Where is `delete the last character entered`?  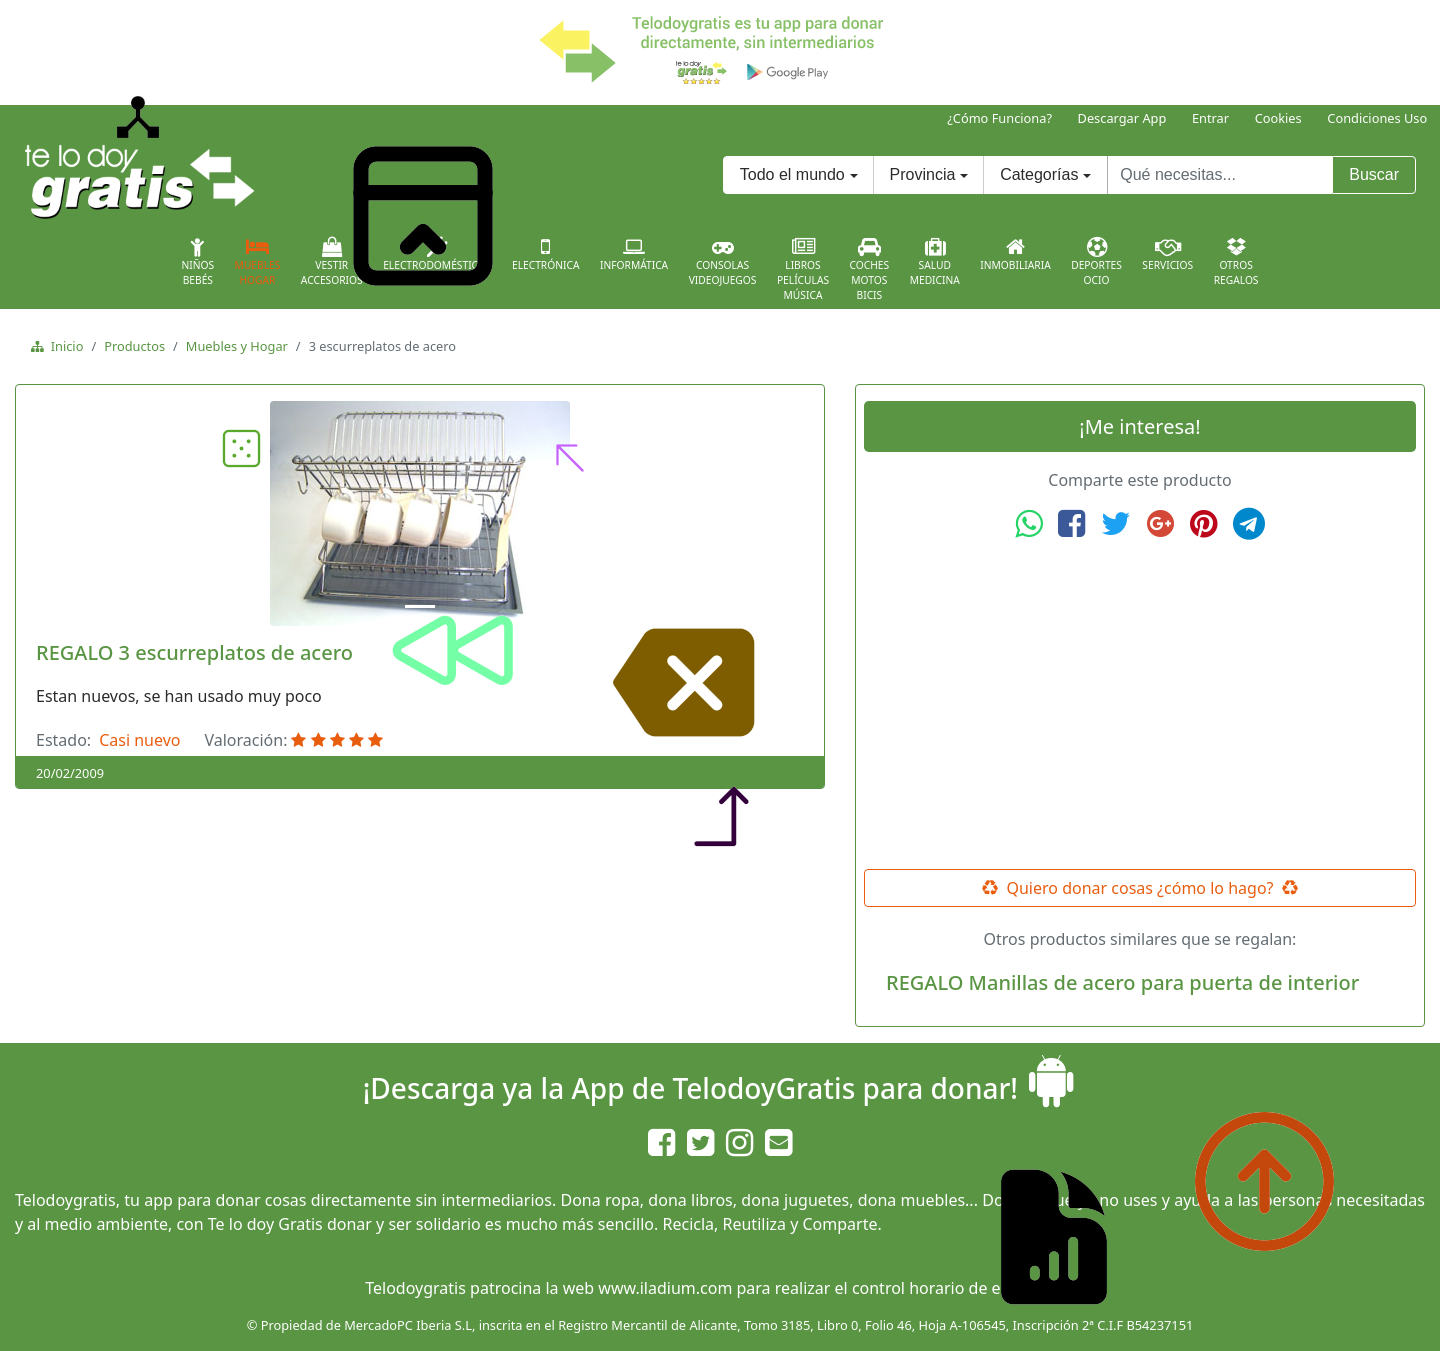 delete the last character entered is located at coordinates (689, 682).